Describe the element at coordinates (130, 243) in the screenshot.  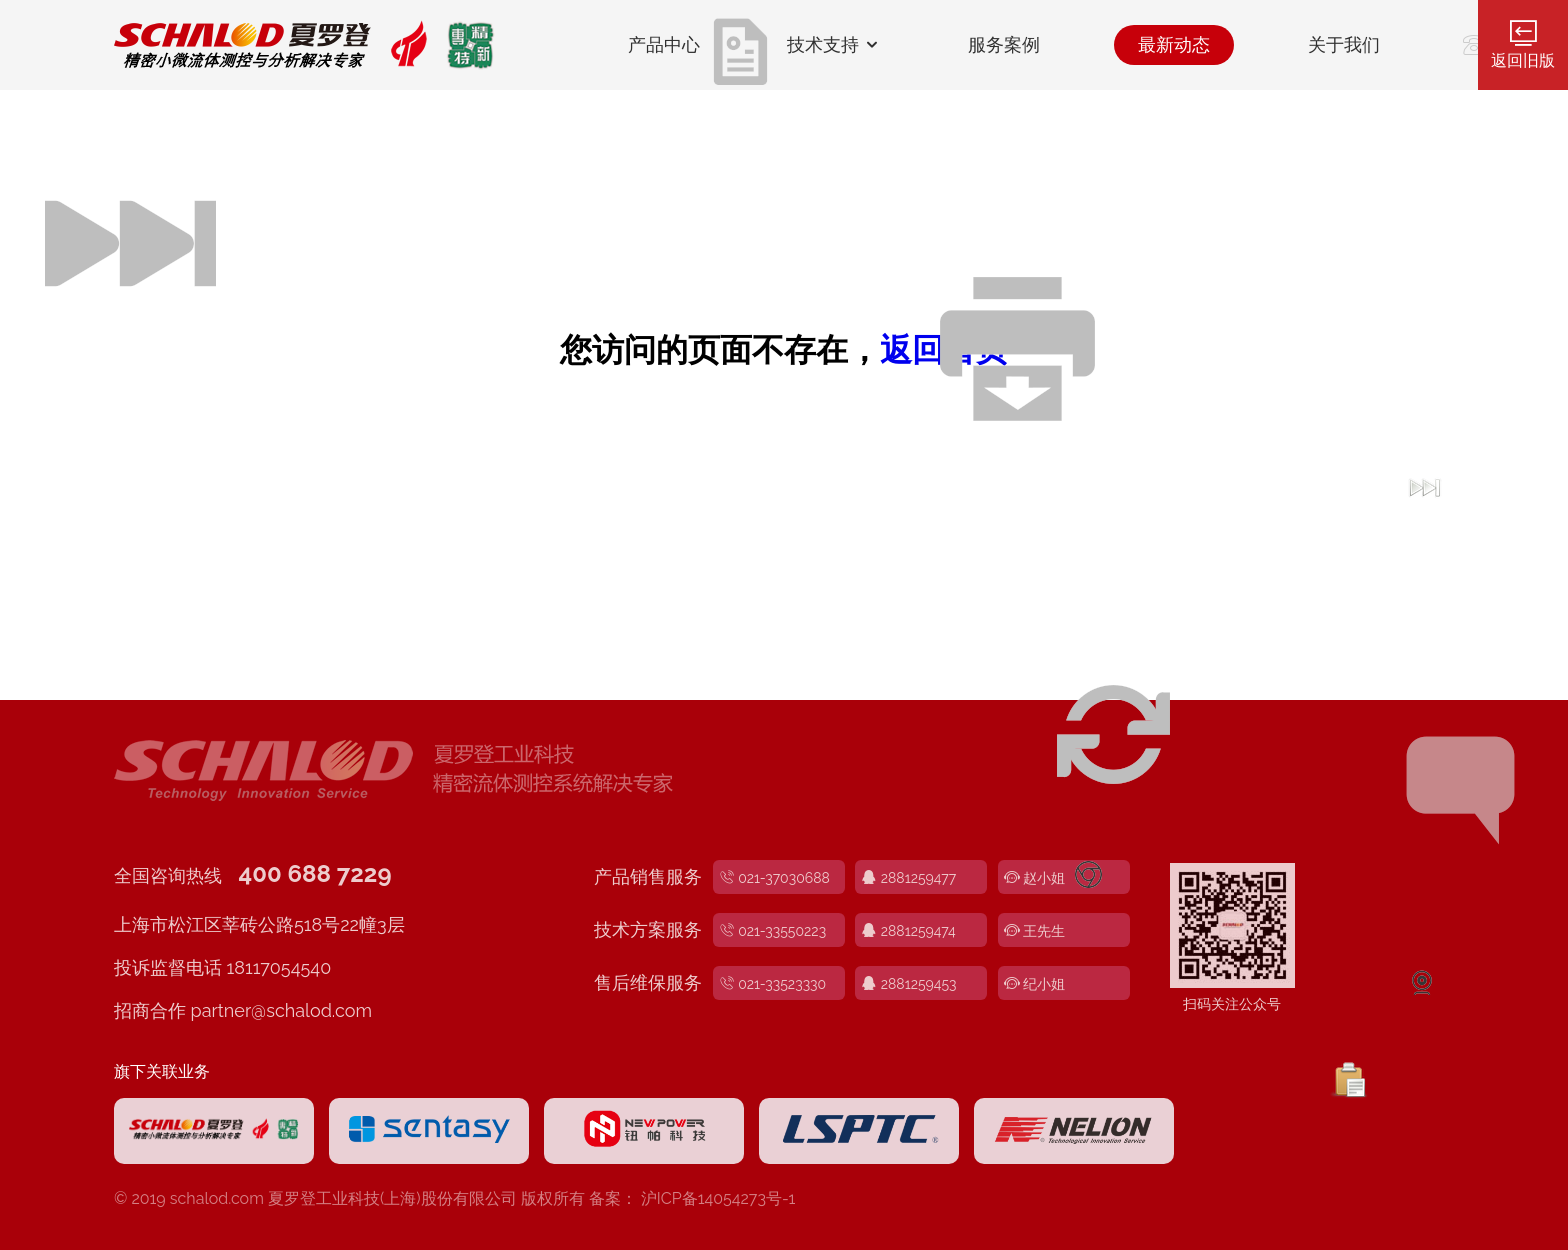
I see `skip to the next track` at that location.